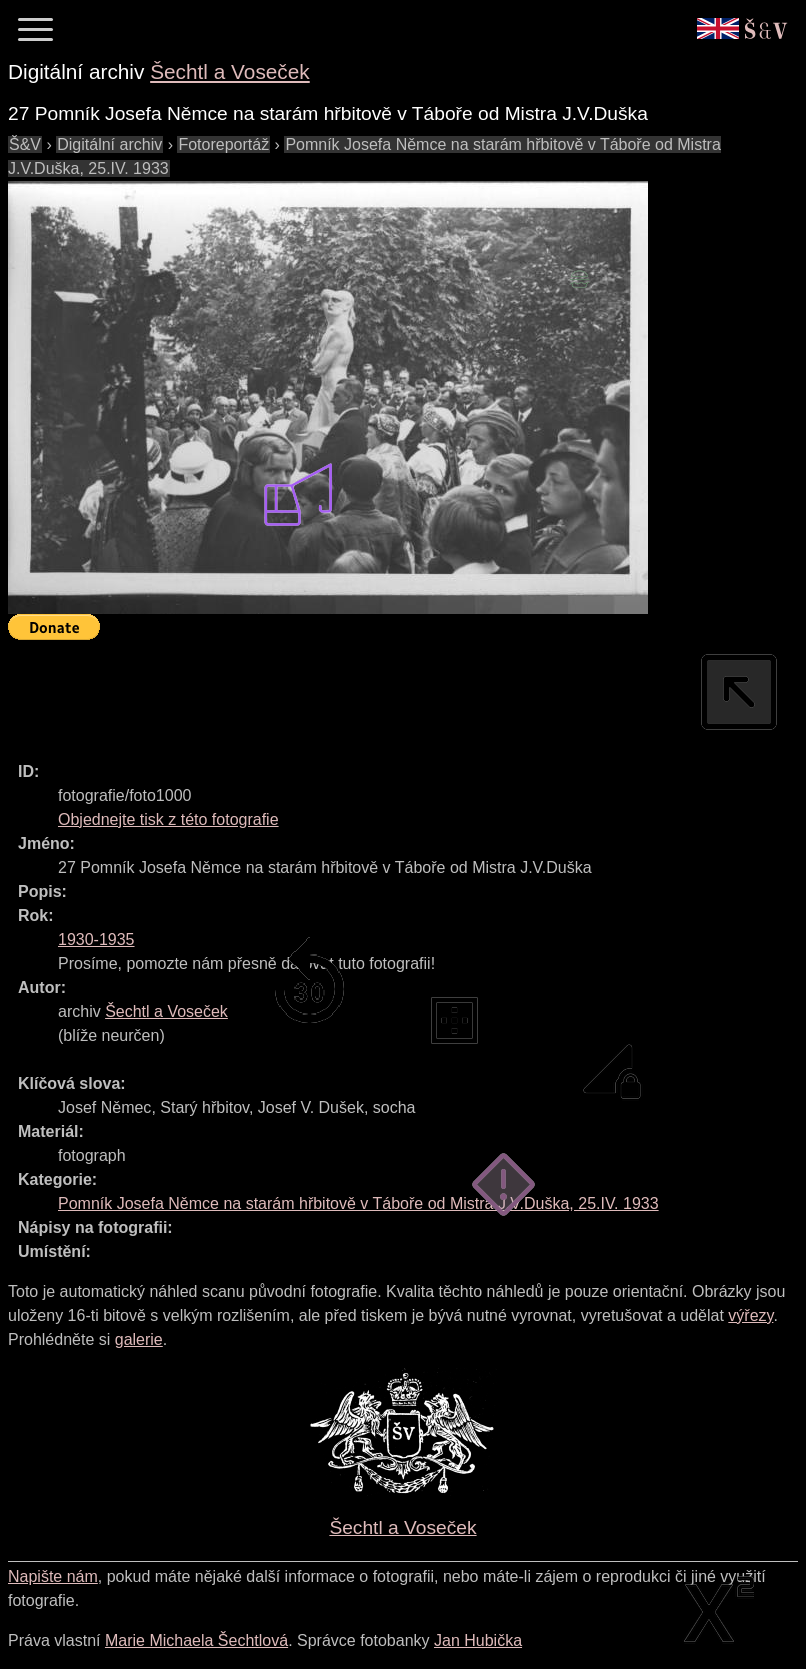 This screenshot has height=1669, width=806. I want to click on format selected text as superscript, so click(709, 1609).